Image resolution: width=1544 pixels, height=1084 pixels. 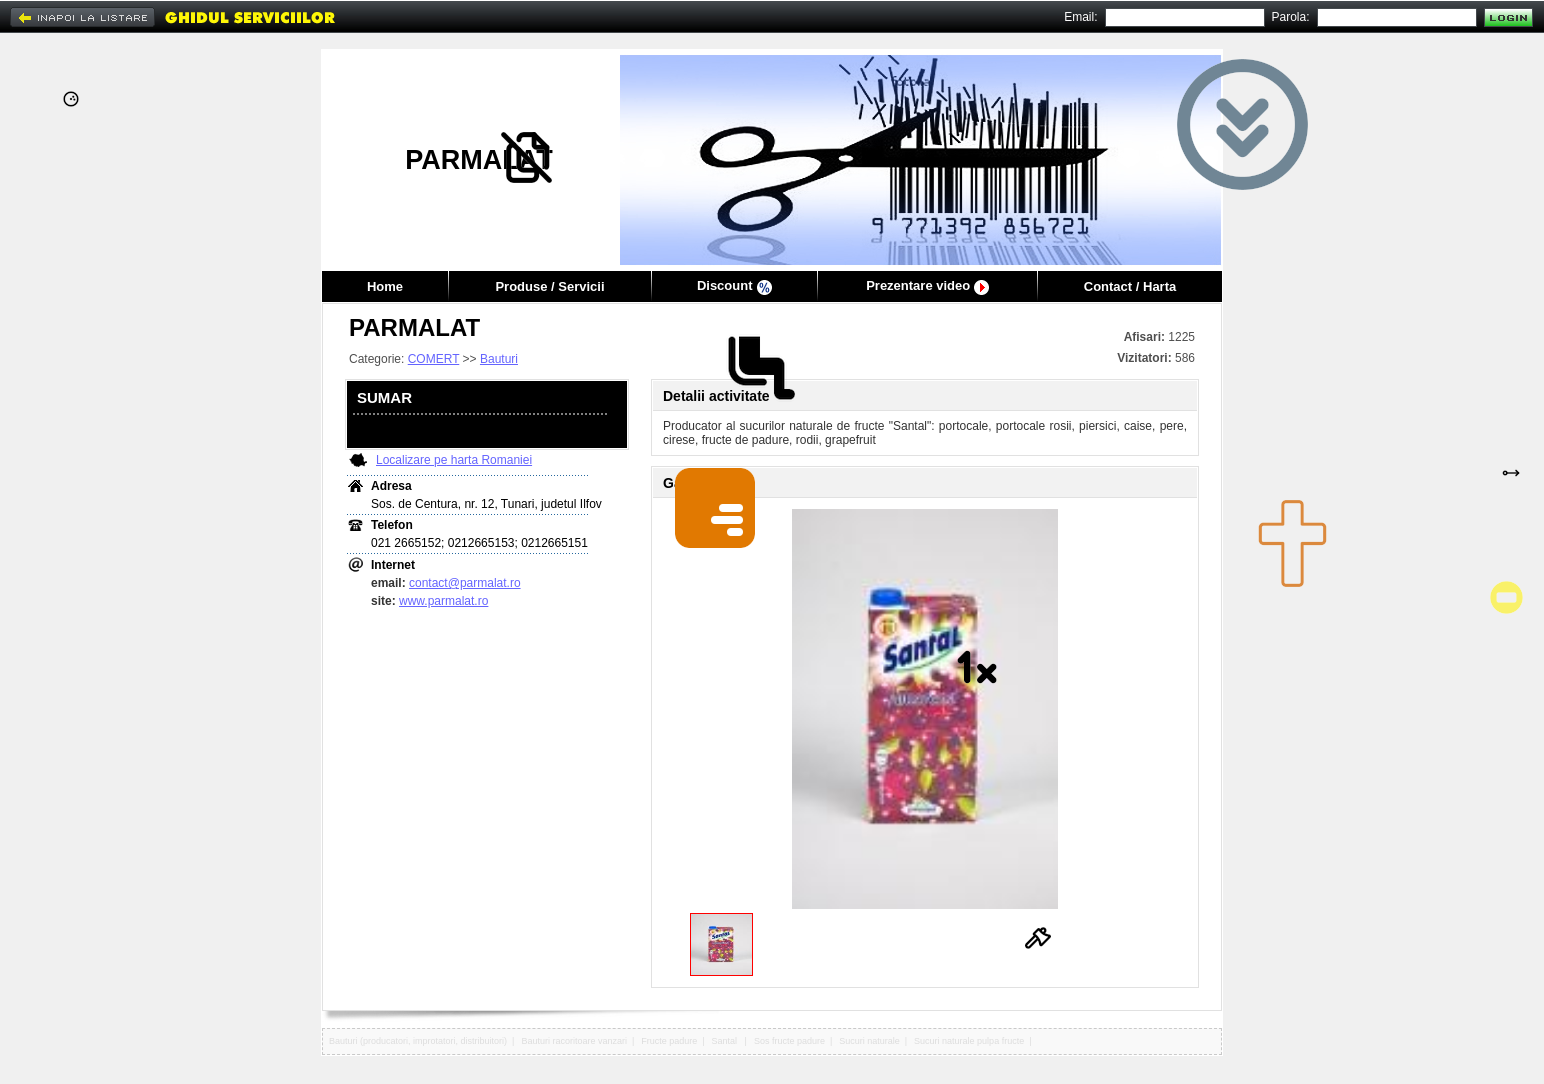 What do you see at coordinates (1511, 473) in the screenshot?
I see `proceed to the next step` at bounding box center [1511, 473].